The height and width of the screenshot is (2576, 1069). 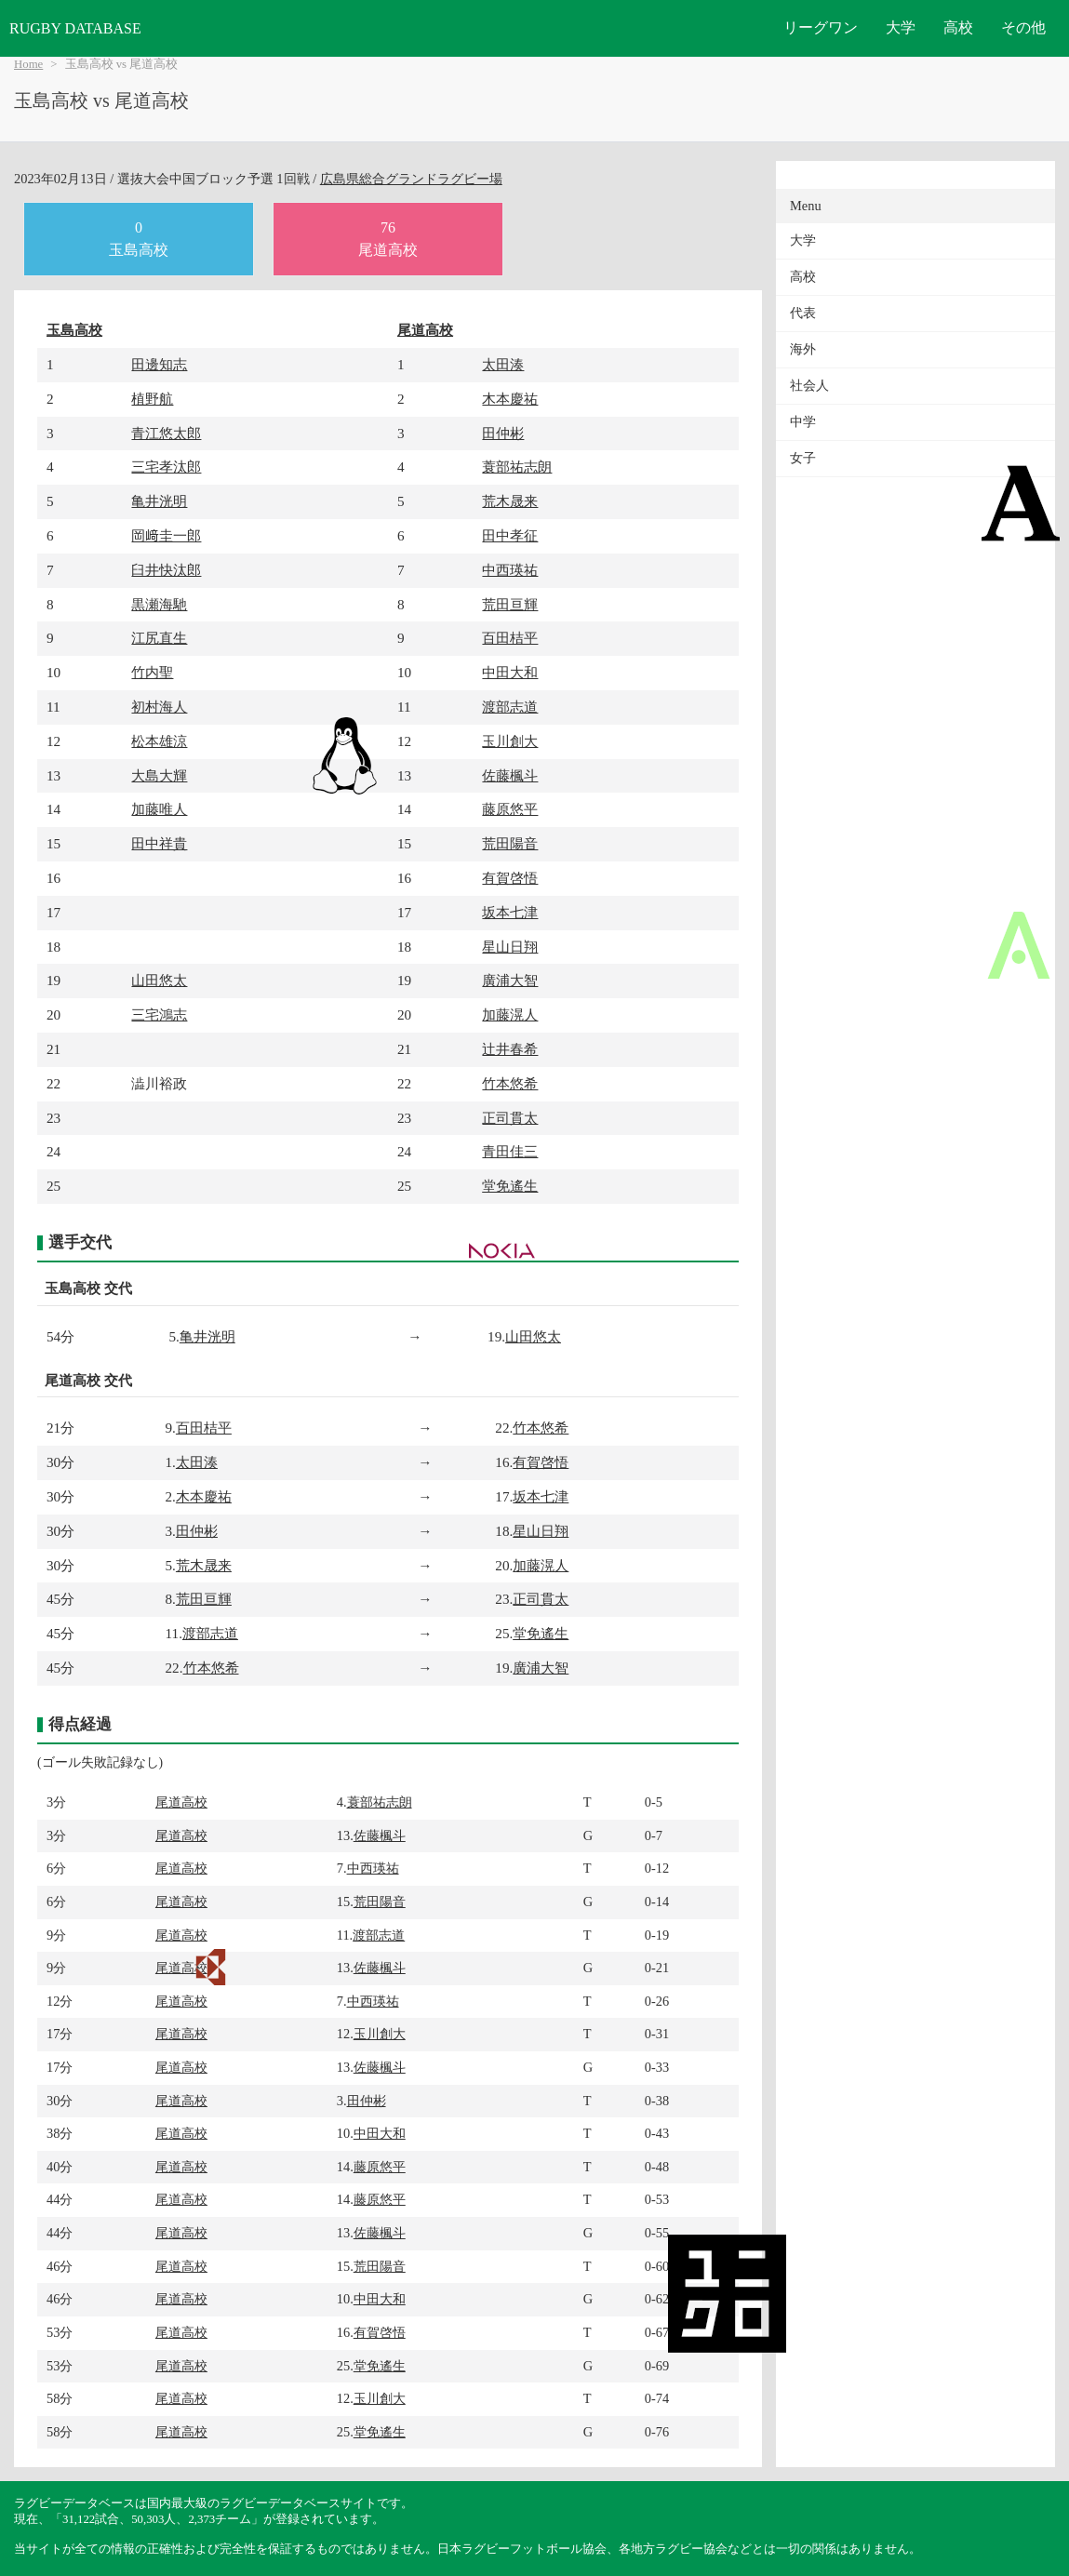 What do you see at coordinates (727, 2293) in the screenshot?
I see `visit the UNIQLO Japan website or app` at bounding box center [727, 2293].